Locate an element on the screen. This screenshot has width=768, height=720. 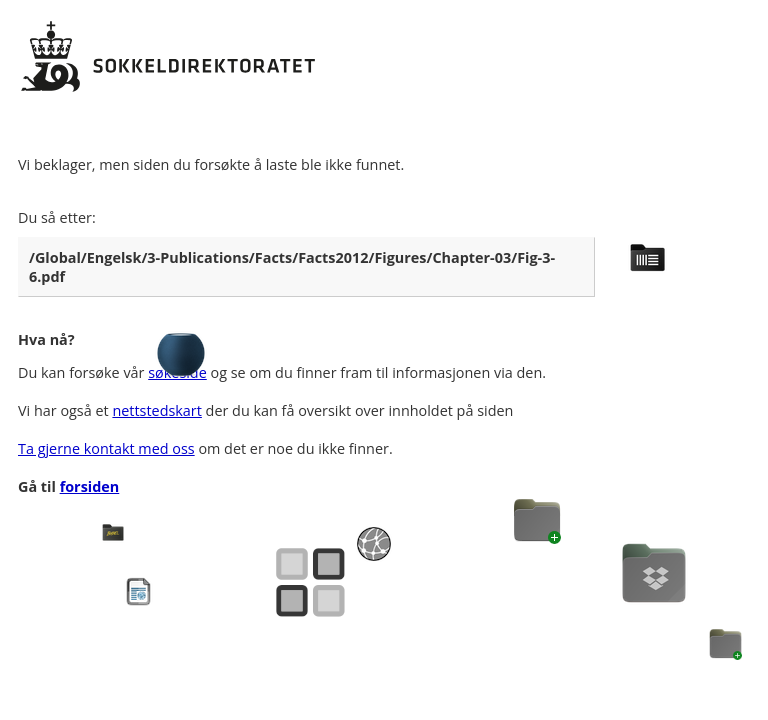
create a new folder is located at coordinates (725, 643).